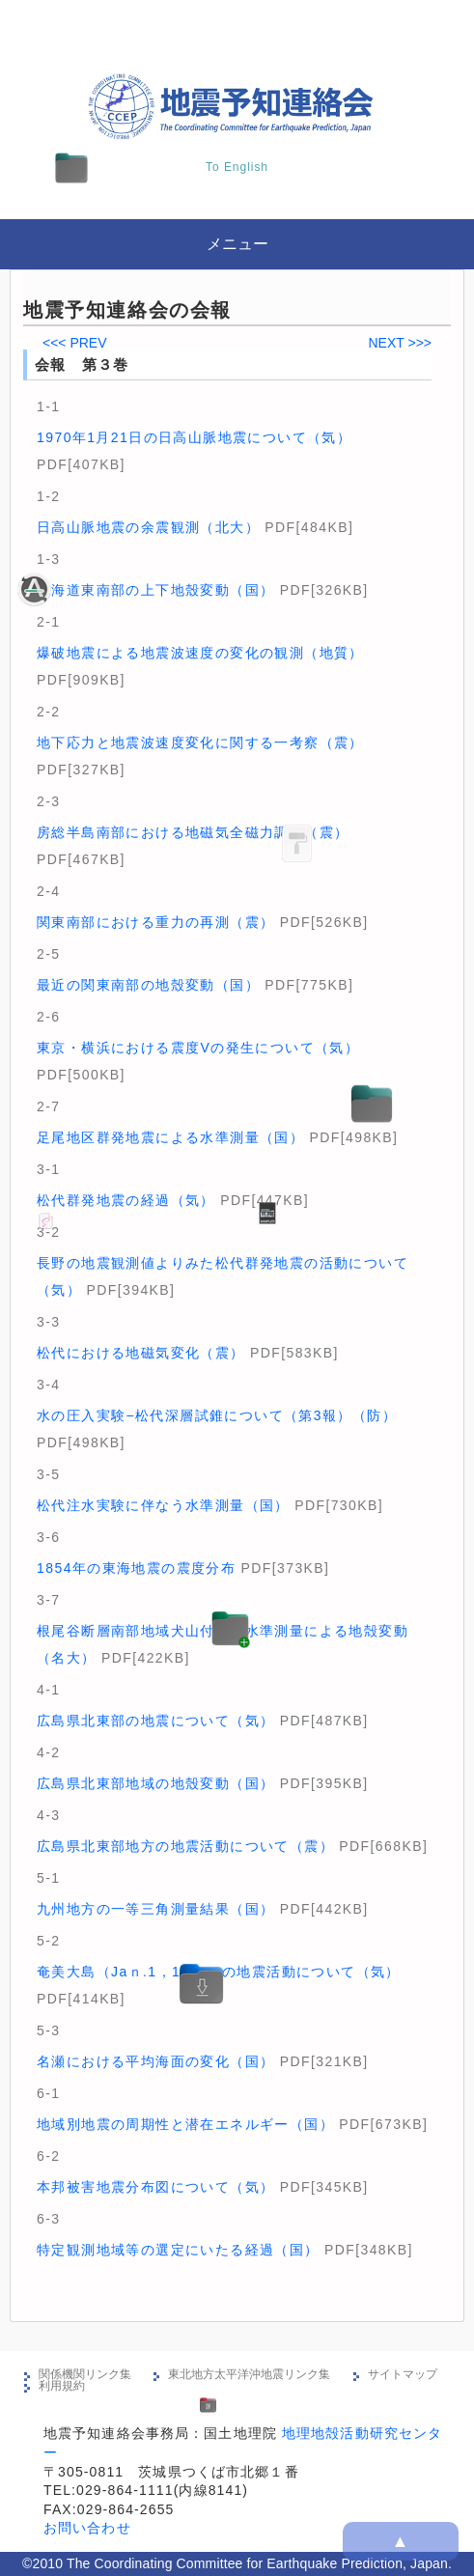  Describe the element at coordinates (45, 1220) in the screenshot. I see `indicates a sass stylesheet file` at that location.